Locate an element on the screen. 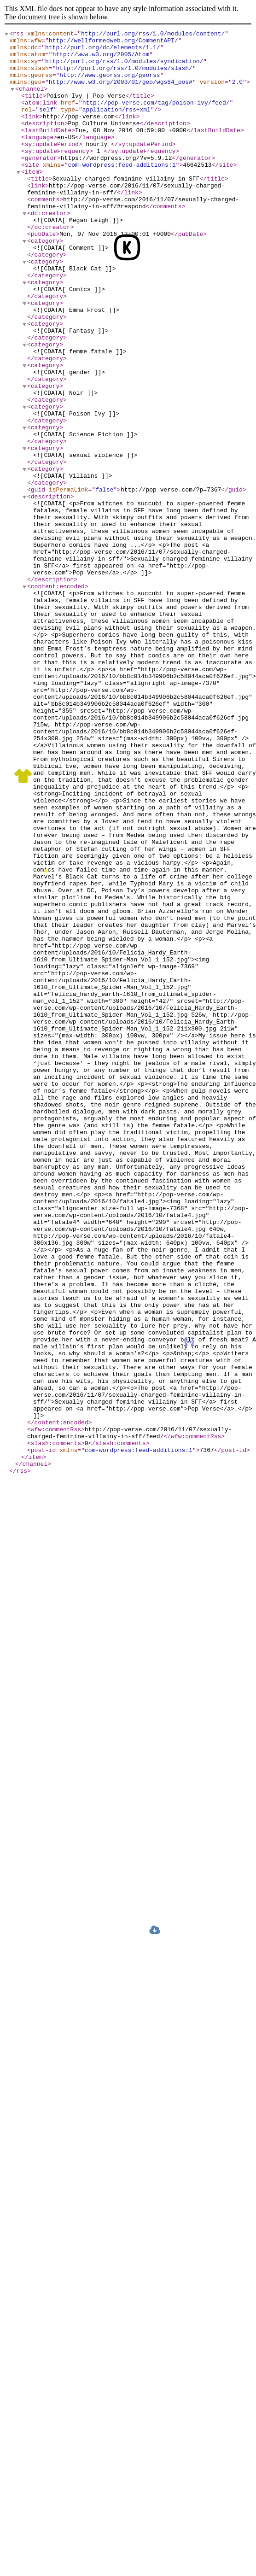 This screenshot has height=2576, width=256. manage user connections or relationships is located at coordinates (189, 1342).